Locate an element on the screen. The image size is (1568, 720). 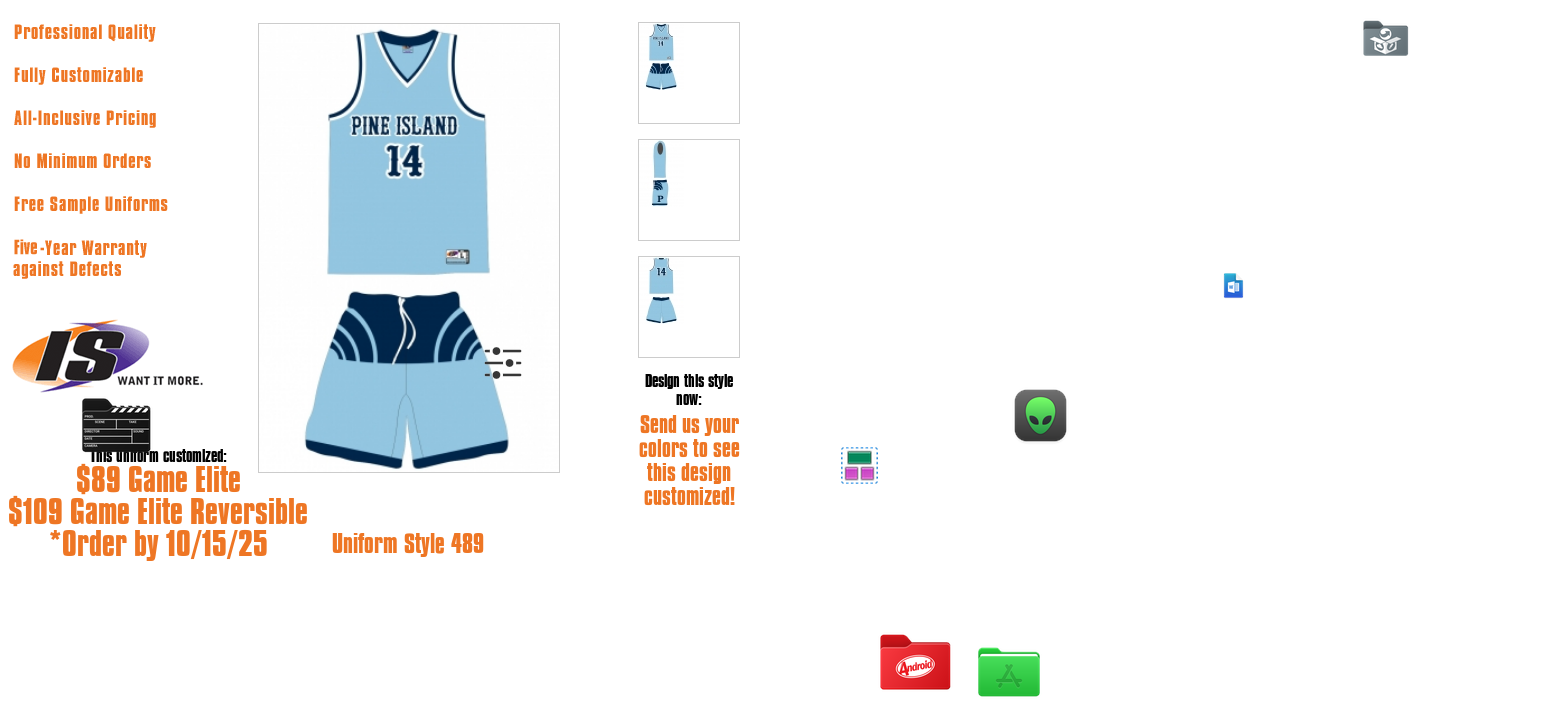
select all items in the current view is located at coordinates (859, 465).